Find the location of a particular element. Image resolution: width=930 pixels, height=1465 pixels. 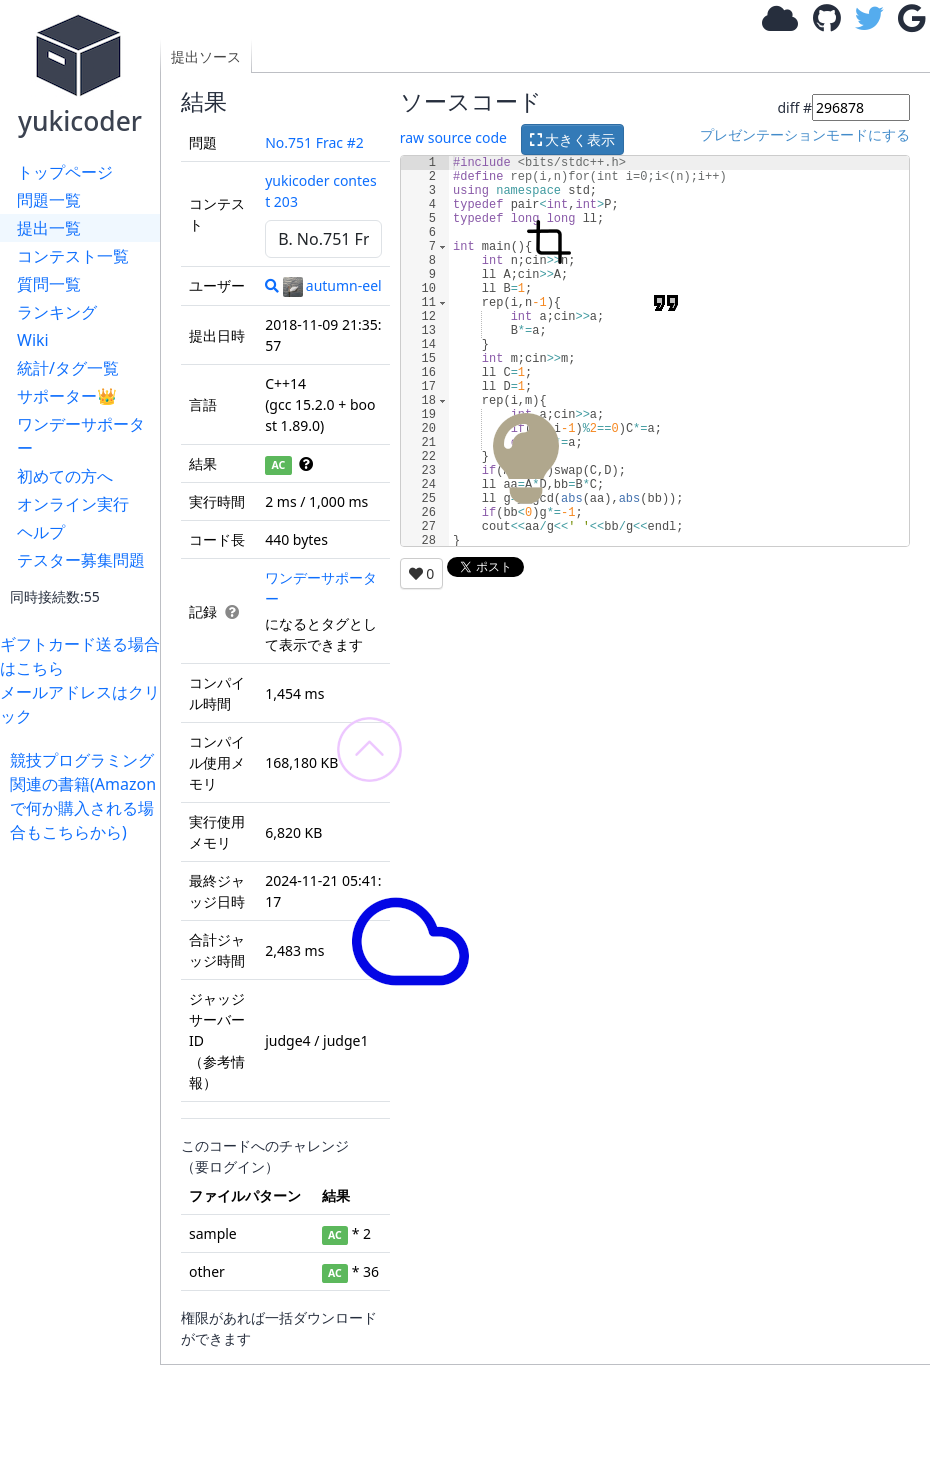

crop or resize an image is located at coordinates (549, 242).